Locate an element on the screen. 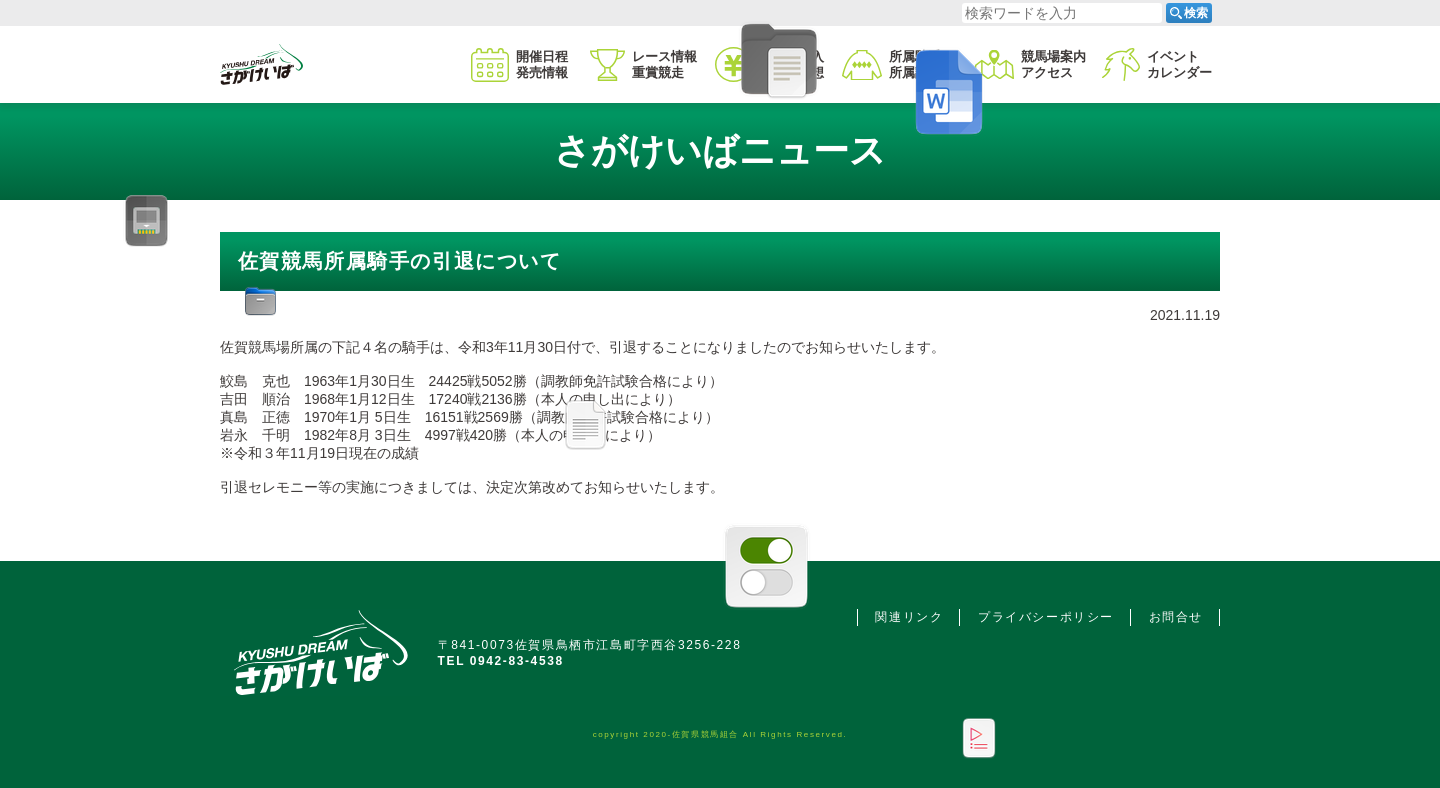 The height and width of the screenshot is (788, 1440). open a file from folder is located at coordinates (779, 59).